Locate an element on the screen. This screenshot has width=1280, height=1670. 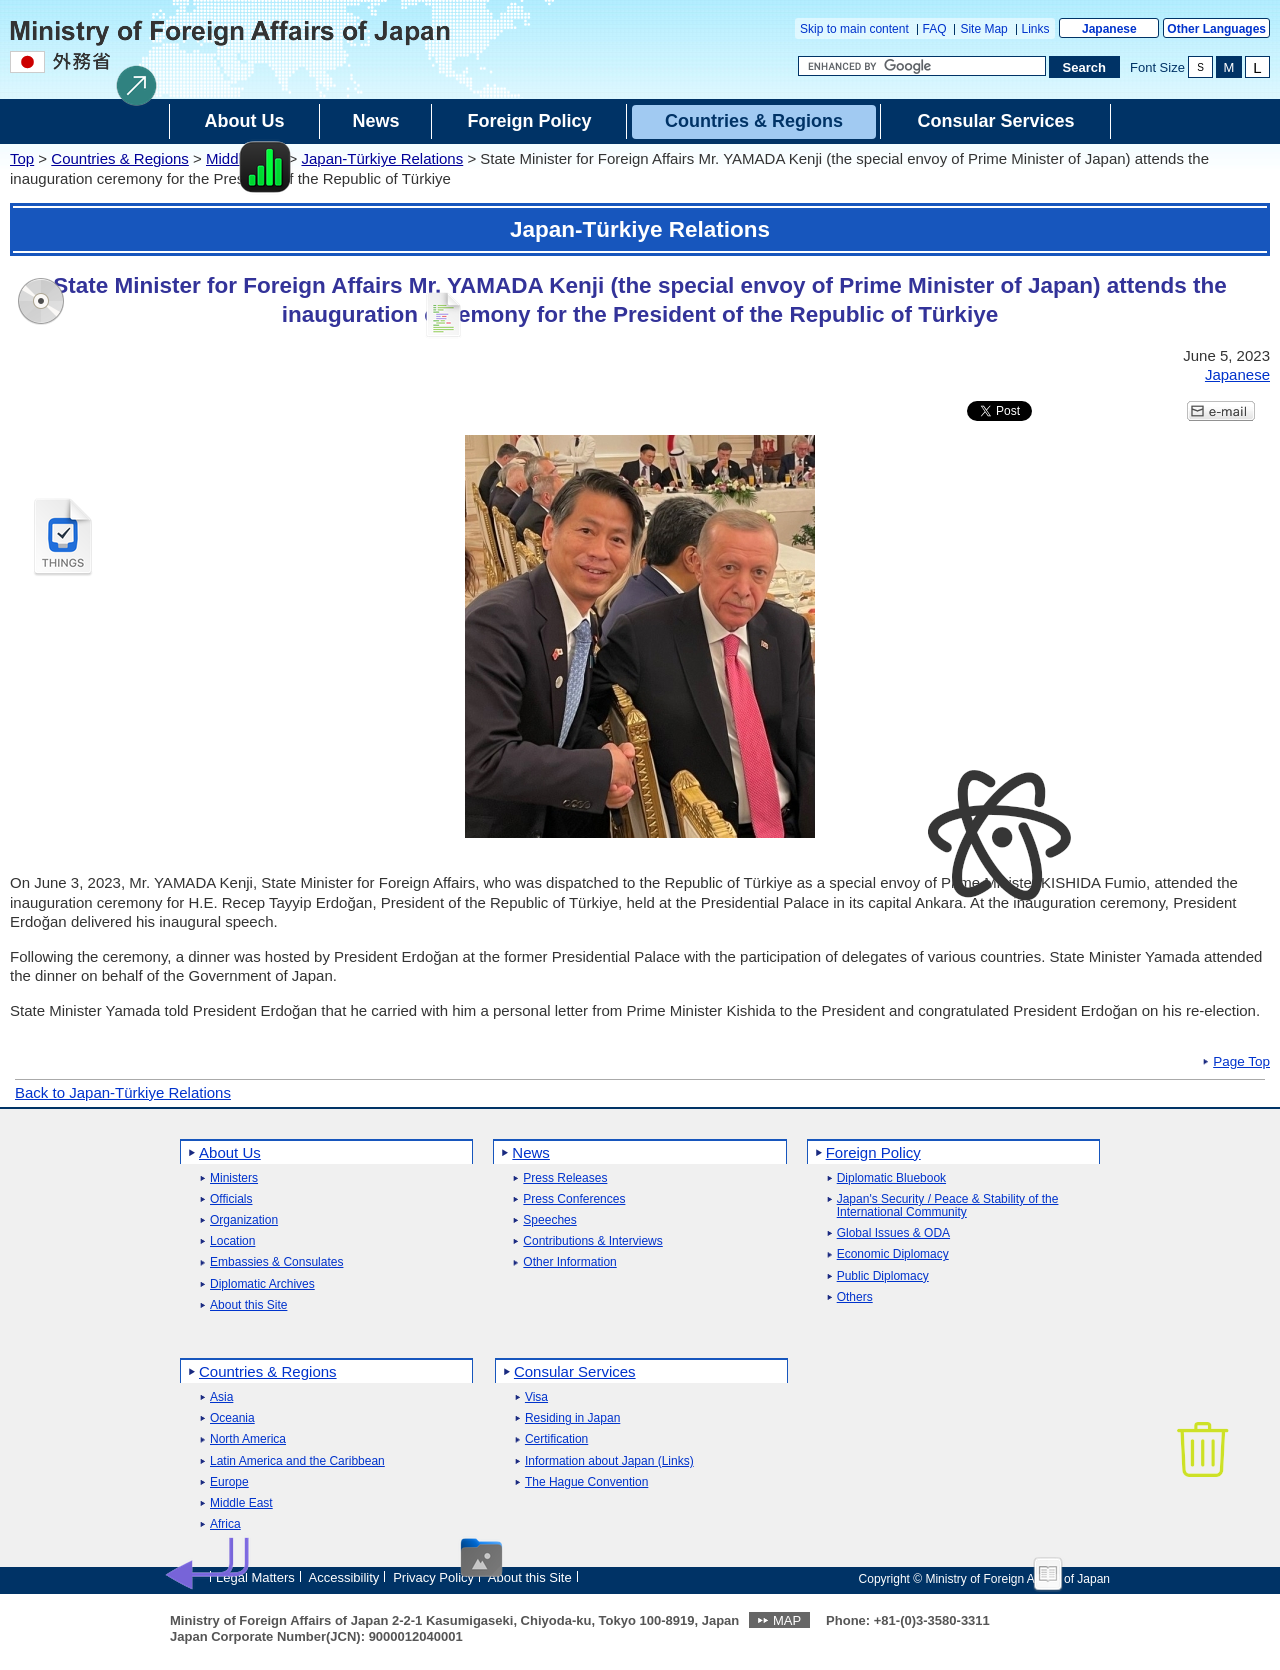
a COBOL source code file is located at coordinates (443, 315).